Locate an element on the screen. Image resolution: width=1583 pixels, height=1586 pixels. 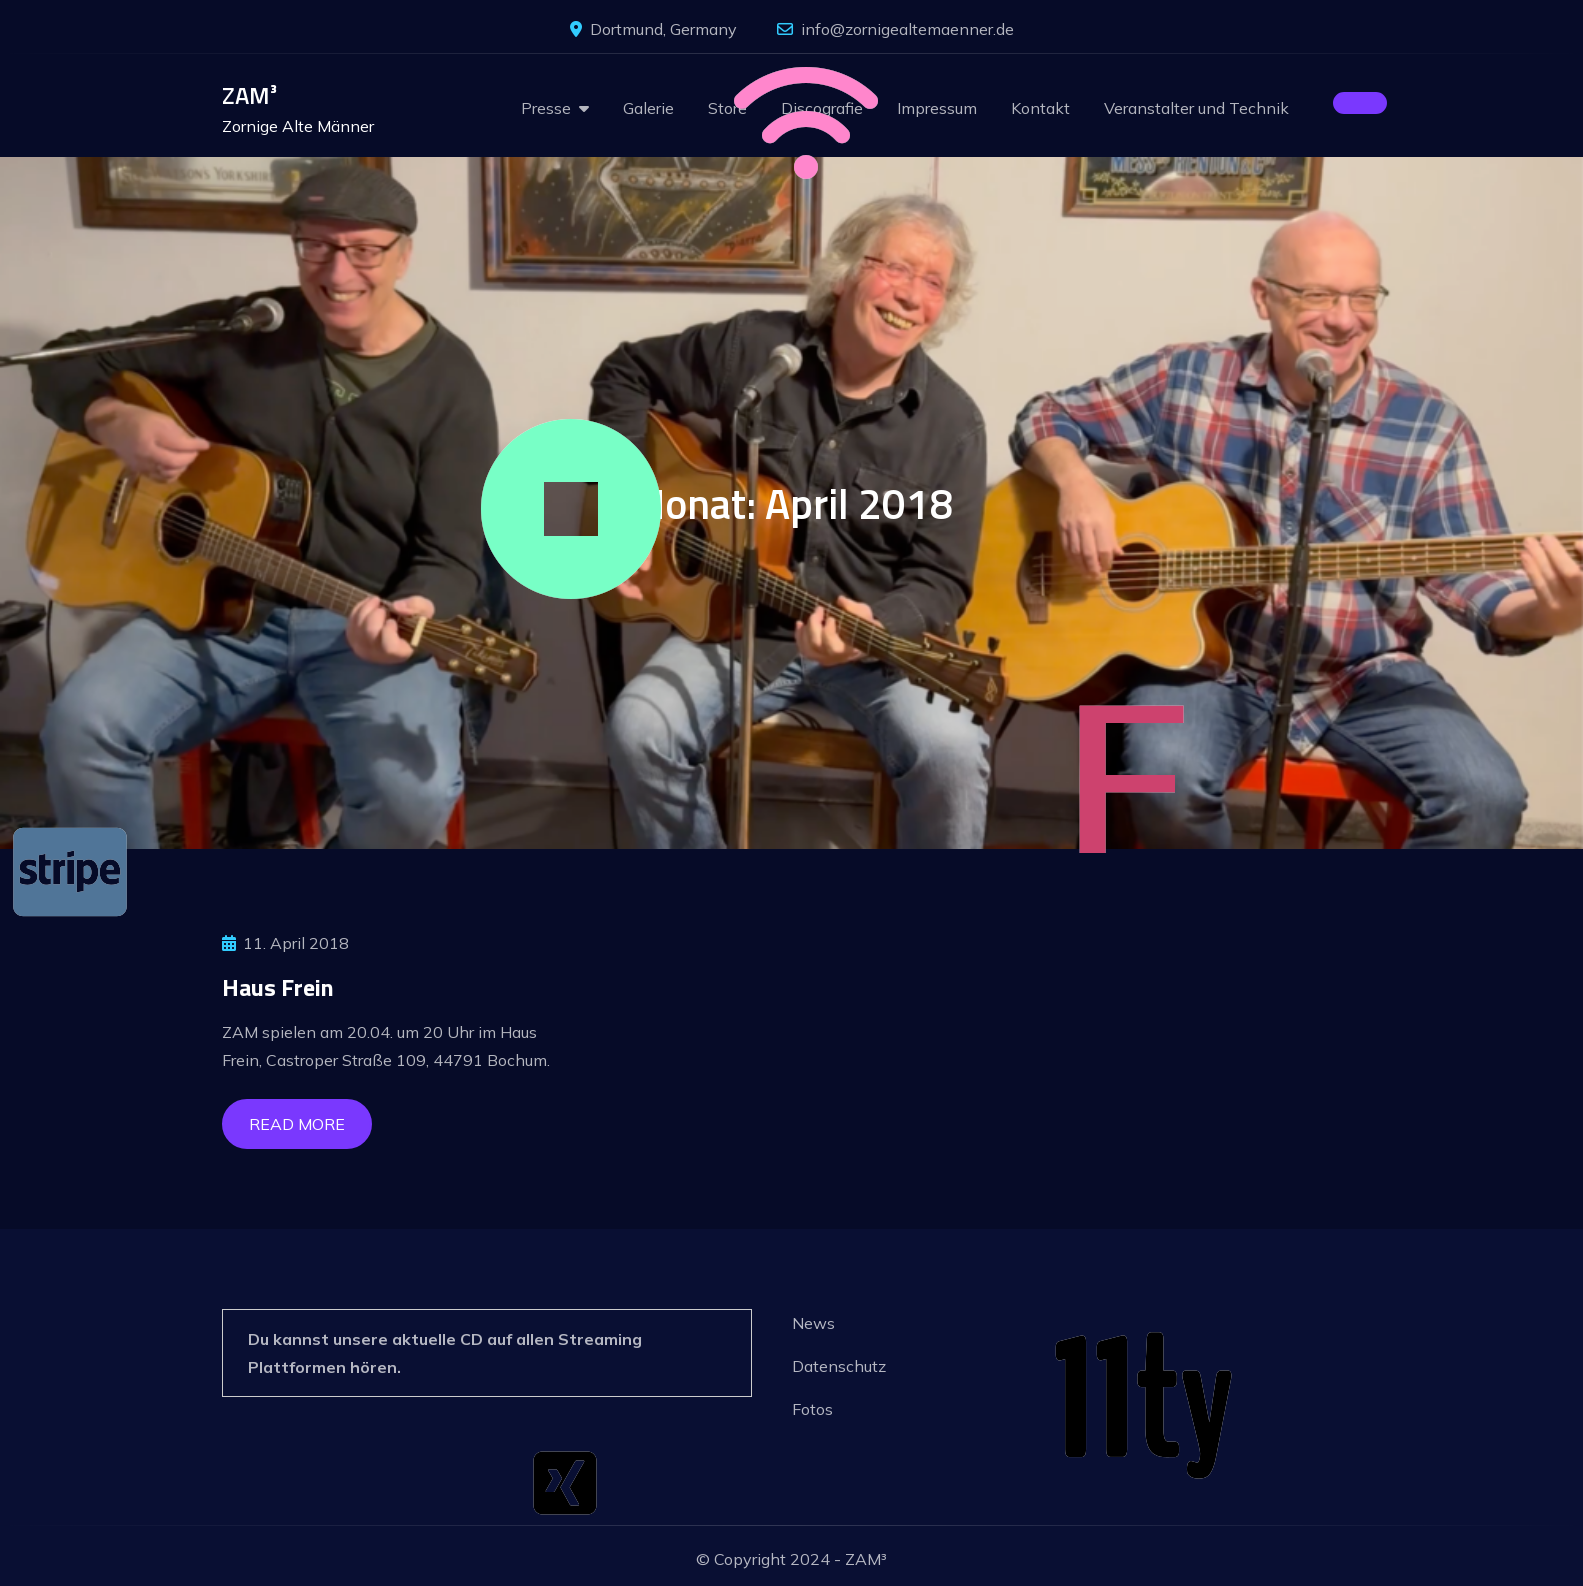
pay with Stripe is located at coordinates (70, 872).